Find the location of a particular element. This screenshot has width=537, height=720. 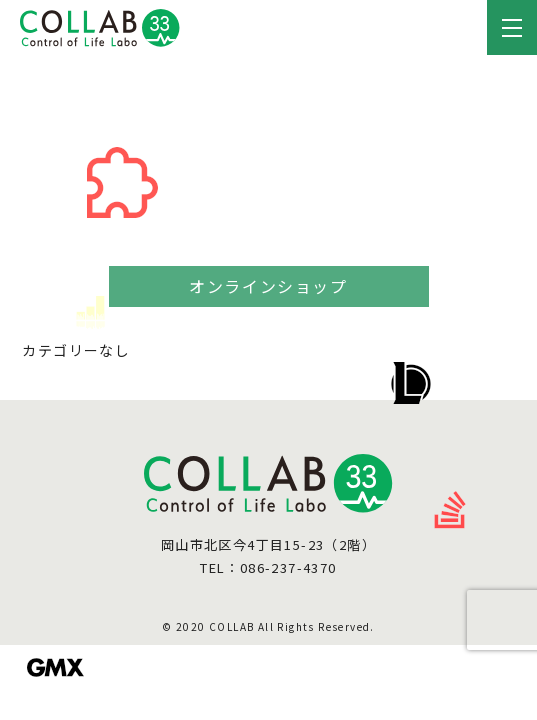

launch League of Legends is located at coordinates (411, 383).